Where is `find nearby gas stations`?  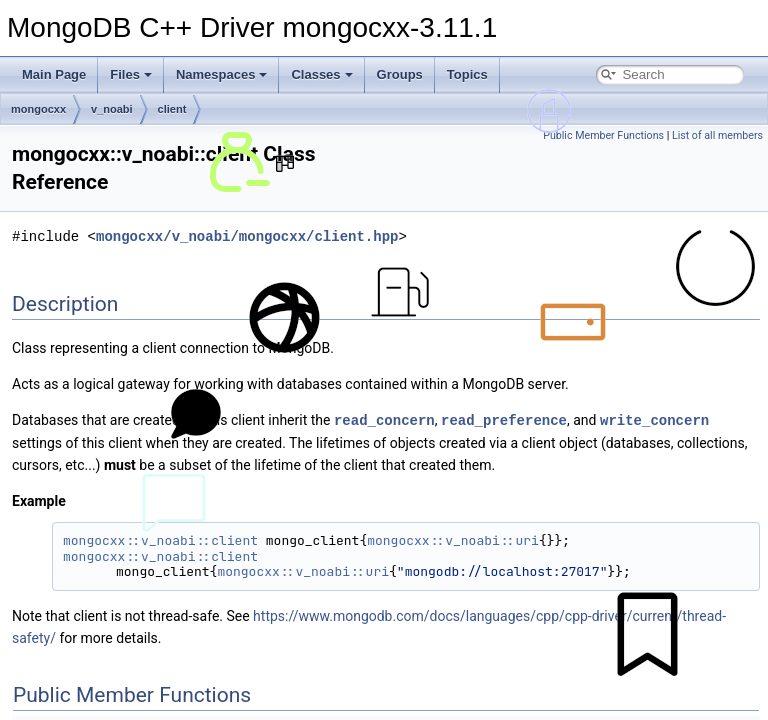
find nearby gas stations is located at coordinates (398, 292).